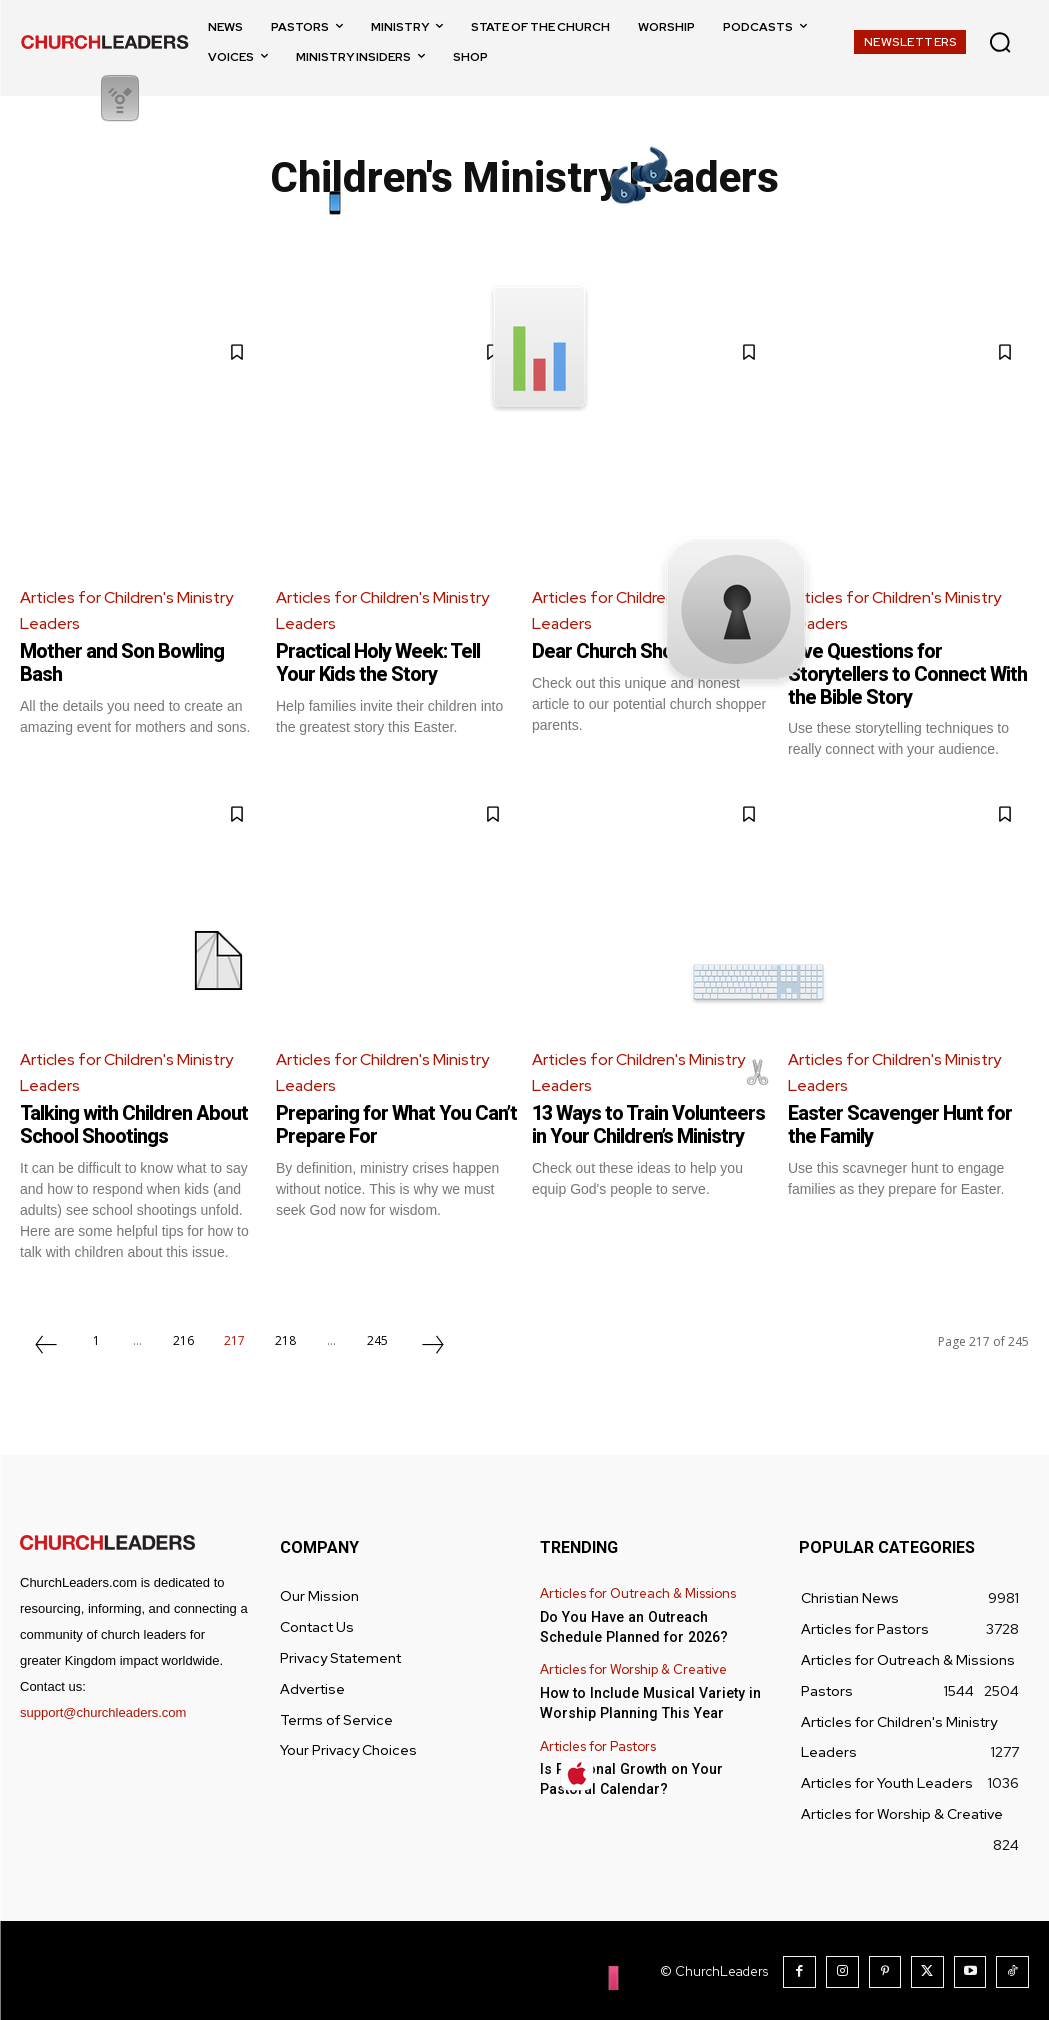 The image size is (1049, 2020). What do you see at coordinates (218, 960) in the screenshot?
I see `view email drafts folder` at bounding box center [218, 960].